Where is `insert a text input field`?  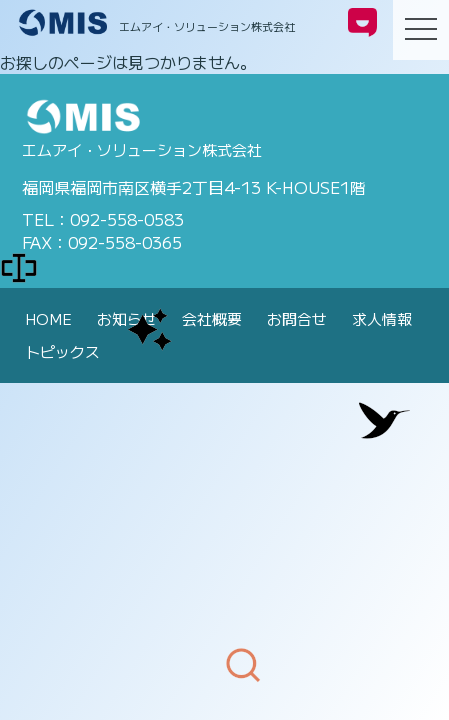
insert a text input field is located at coordinates (19, 268).